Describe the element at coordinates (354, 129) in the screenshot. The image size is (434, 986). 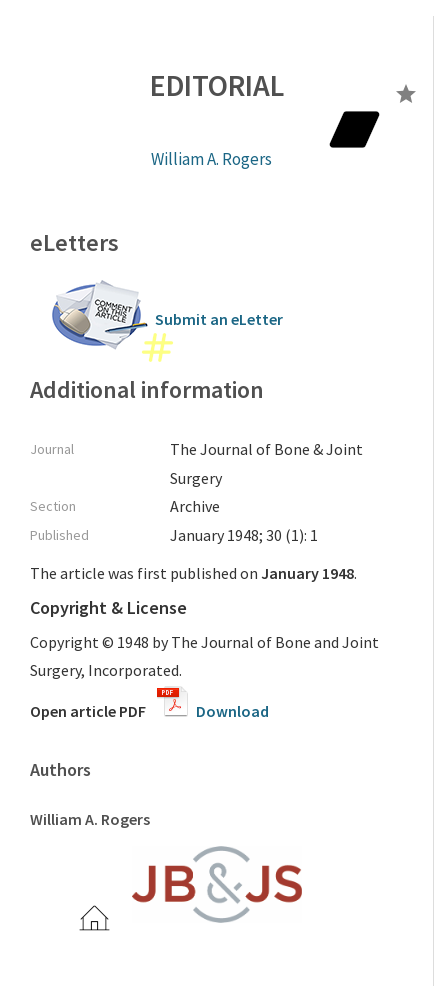
I see `insert a parallelogram shape` at that location.